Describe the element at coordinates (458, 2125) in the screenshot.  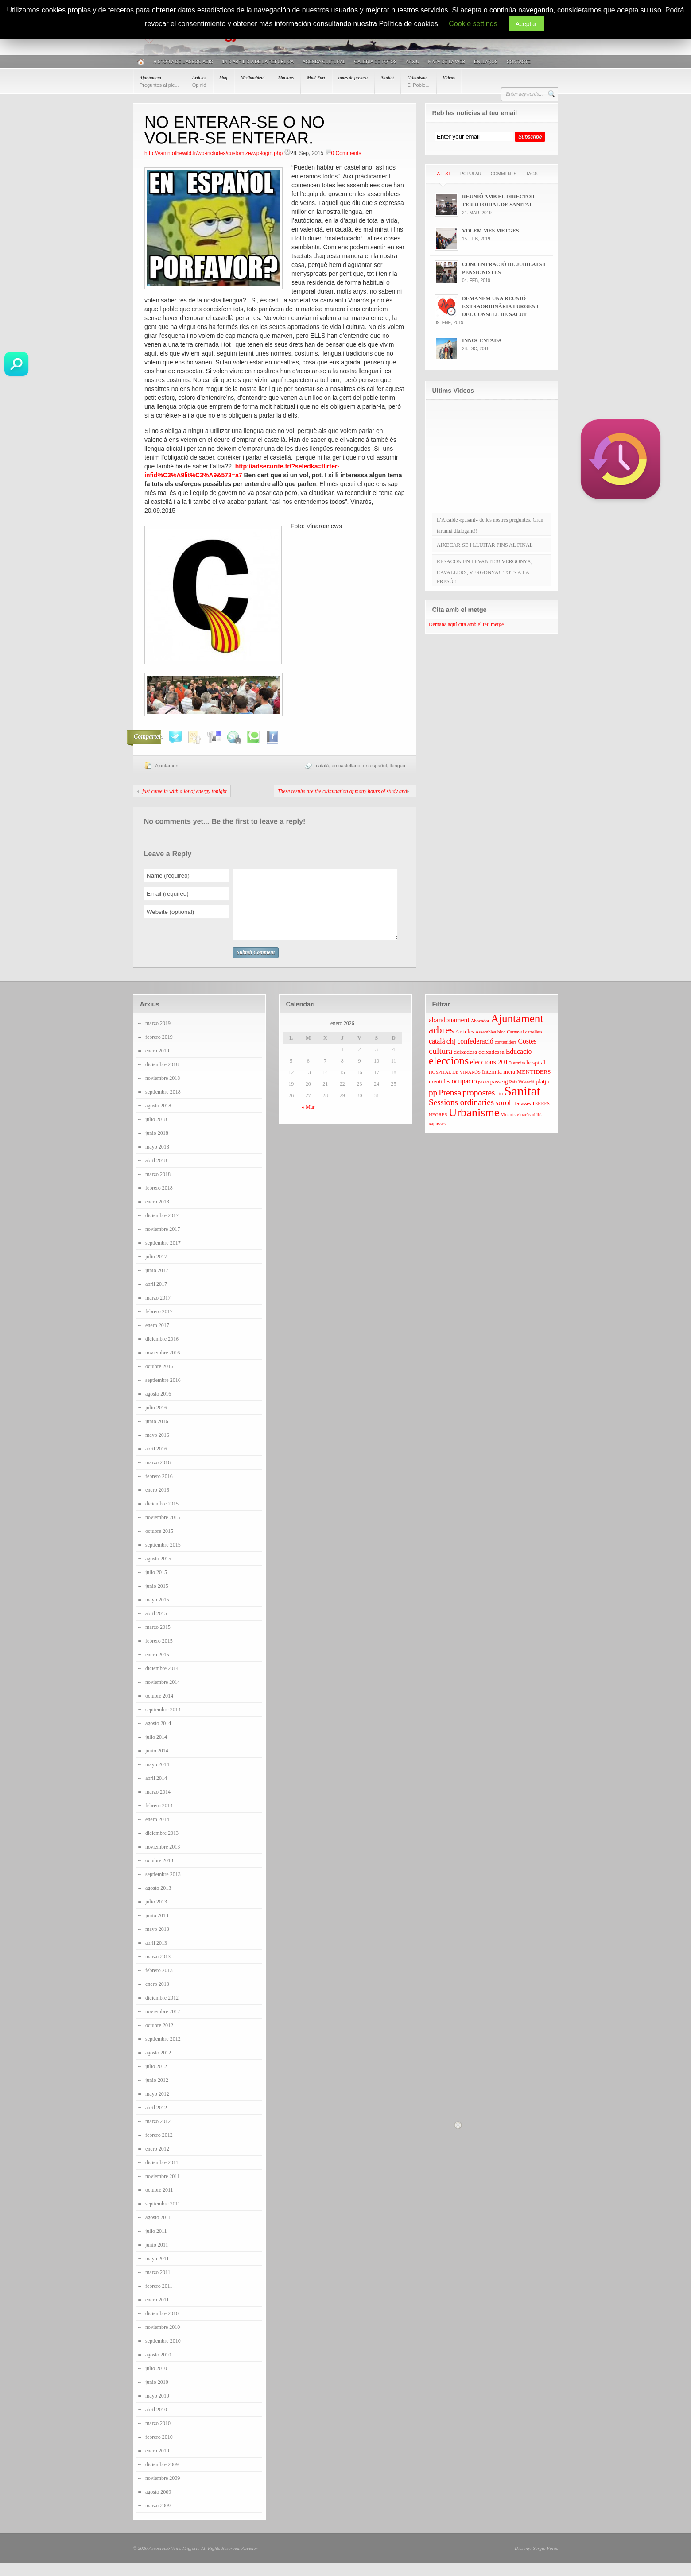
I see `open passwords and keys manager` at that location.